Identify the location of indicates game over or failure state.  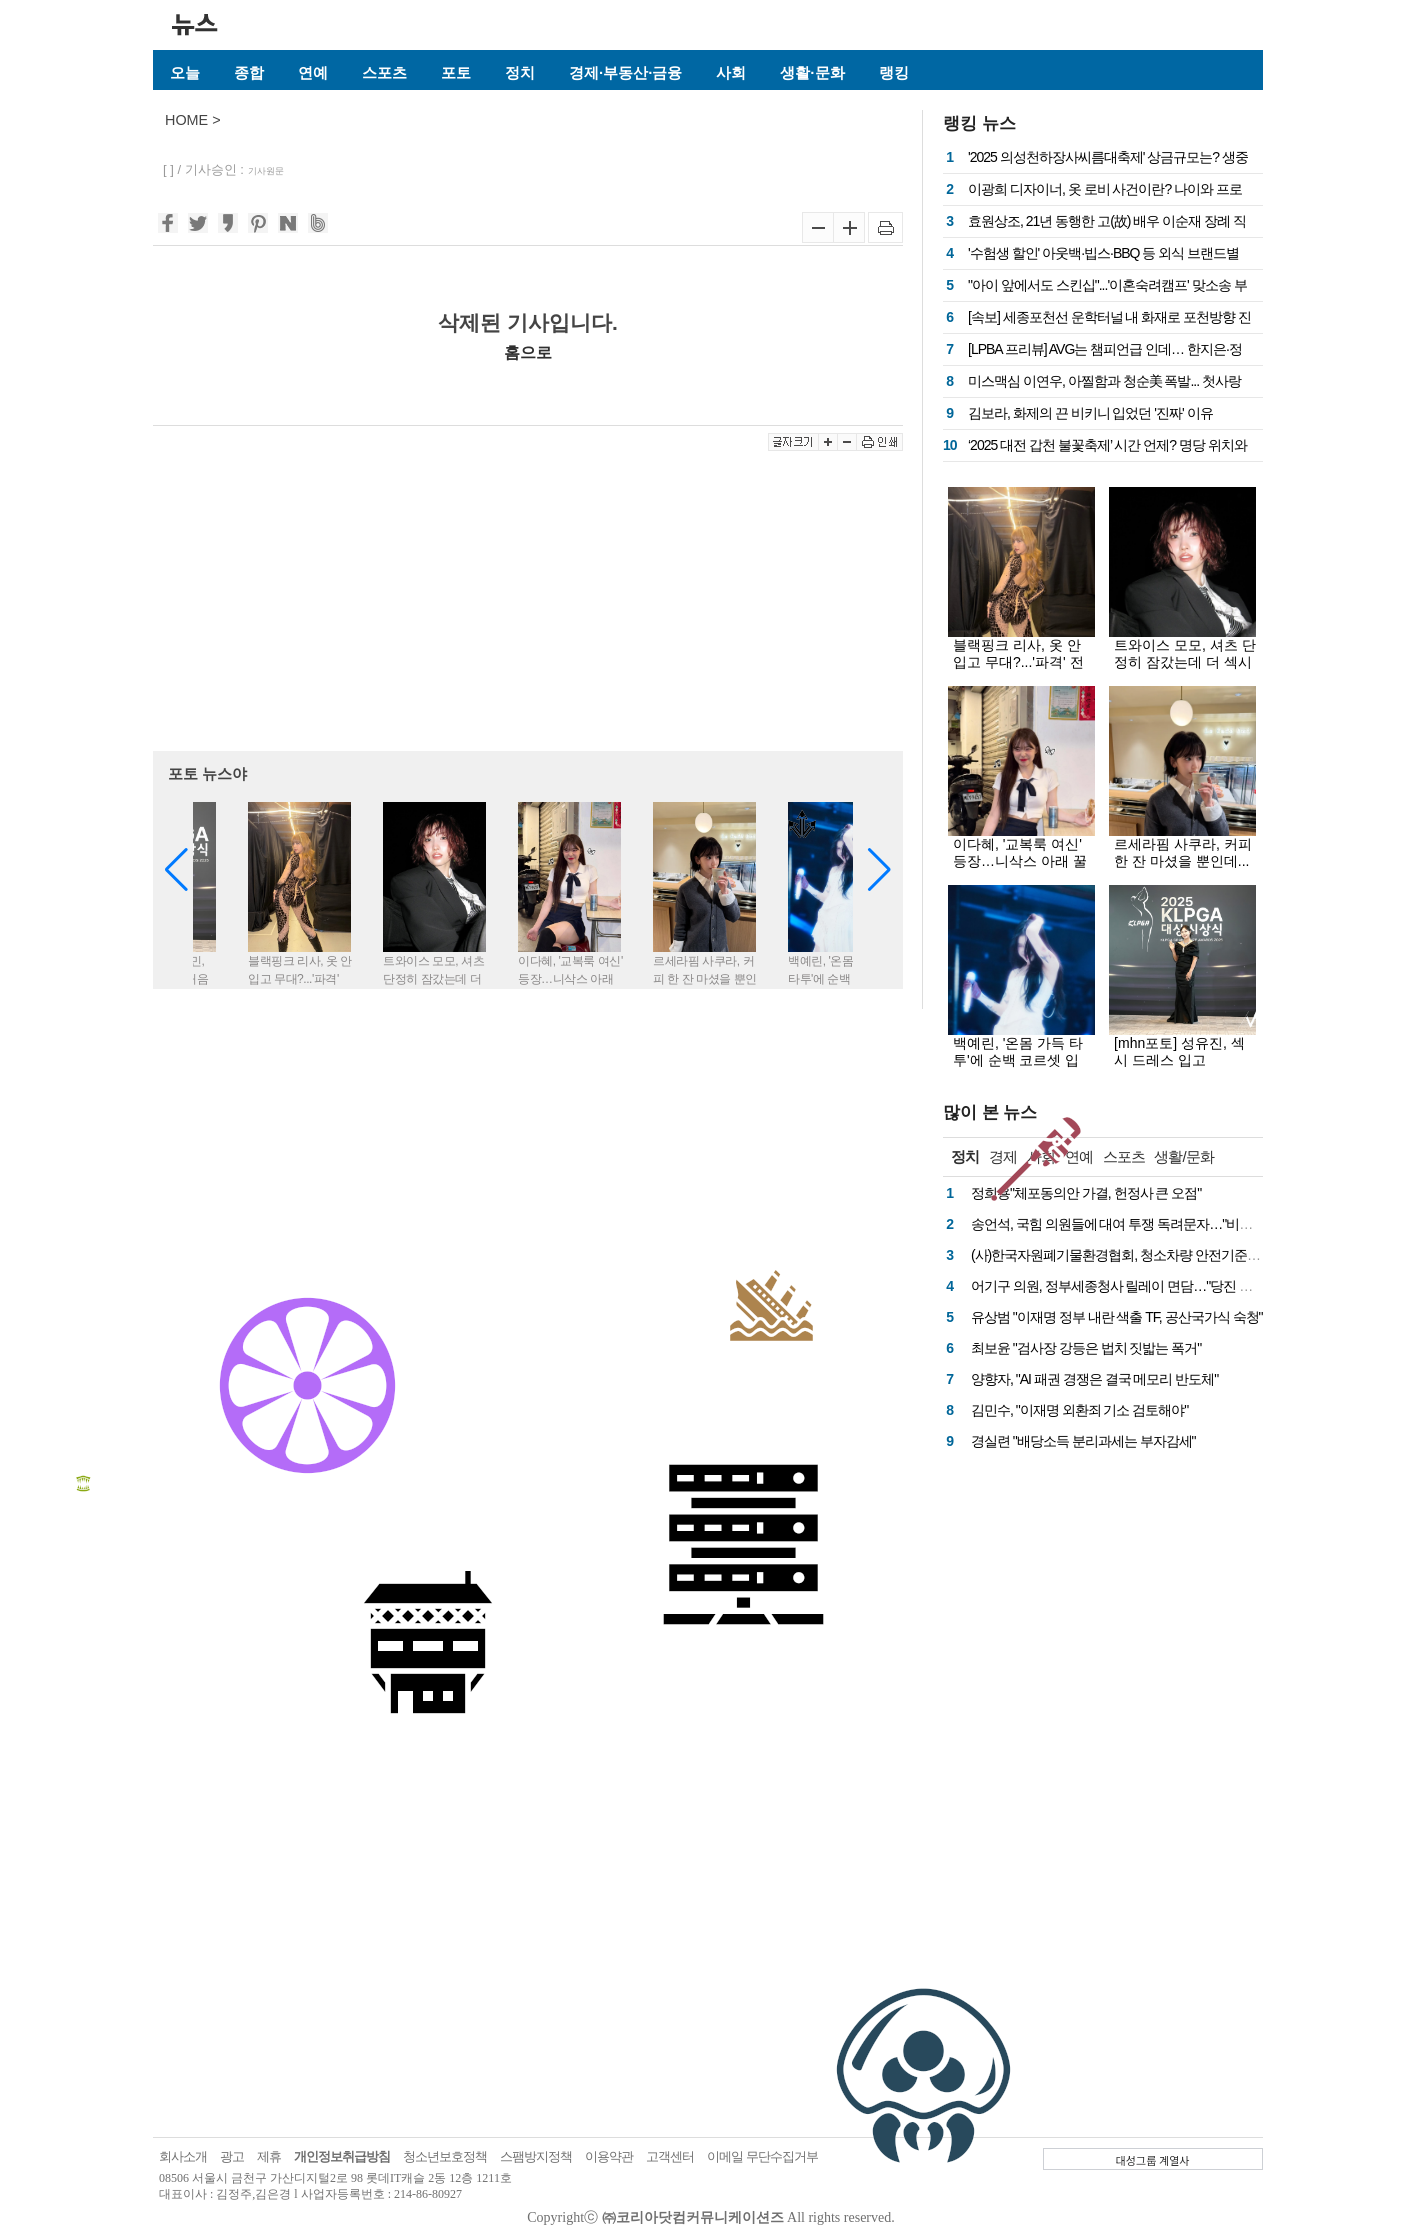
(771, 1299).